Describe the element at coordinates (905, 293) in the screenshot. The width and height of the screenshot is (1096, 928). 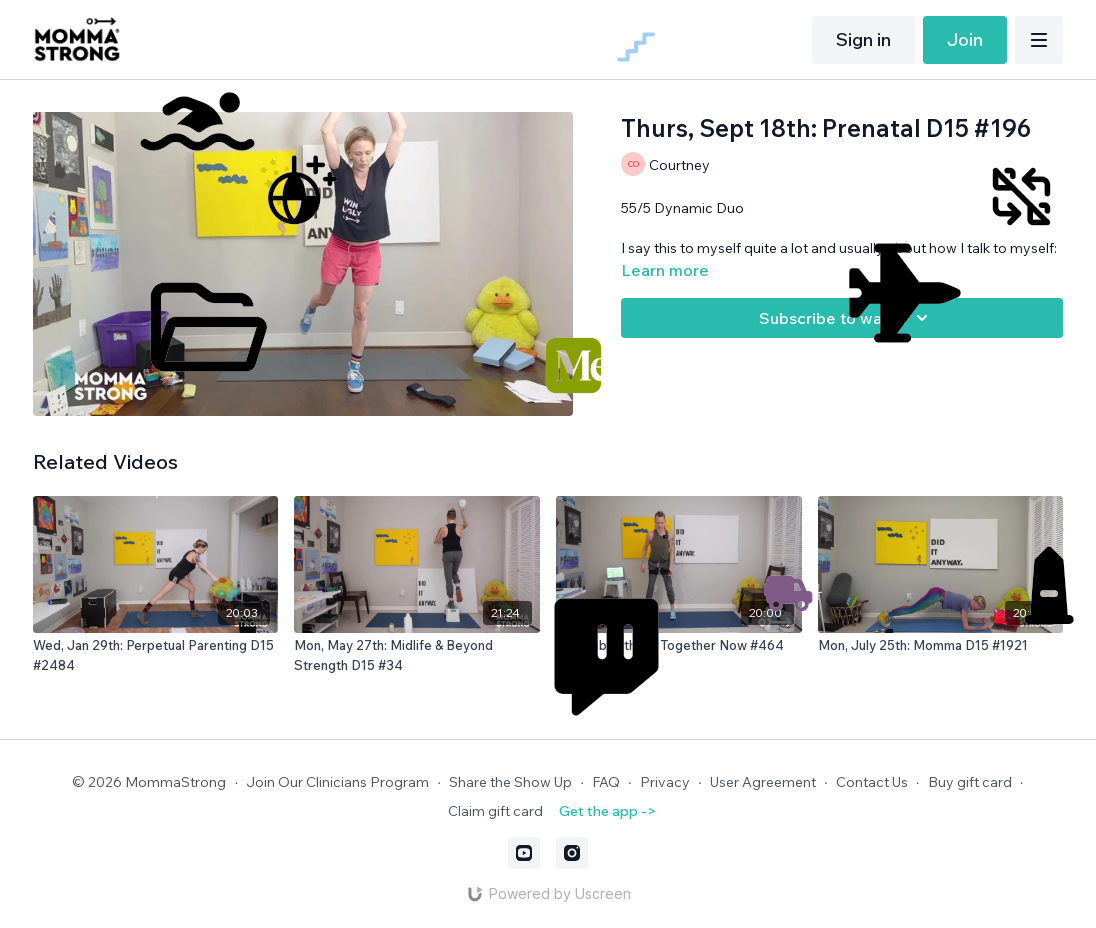
I see `access flight or aviation features` at that location.